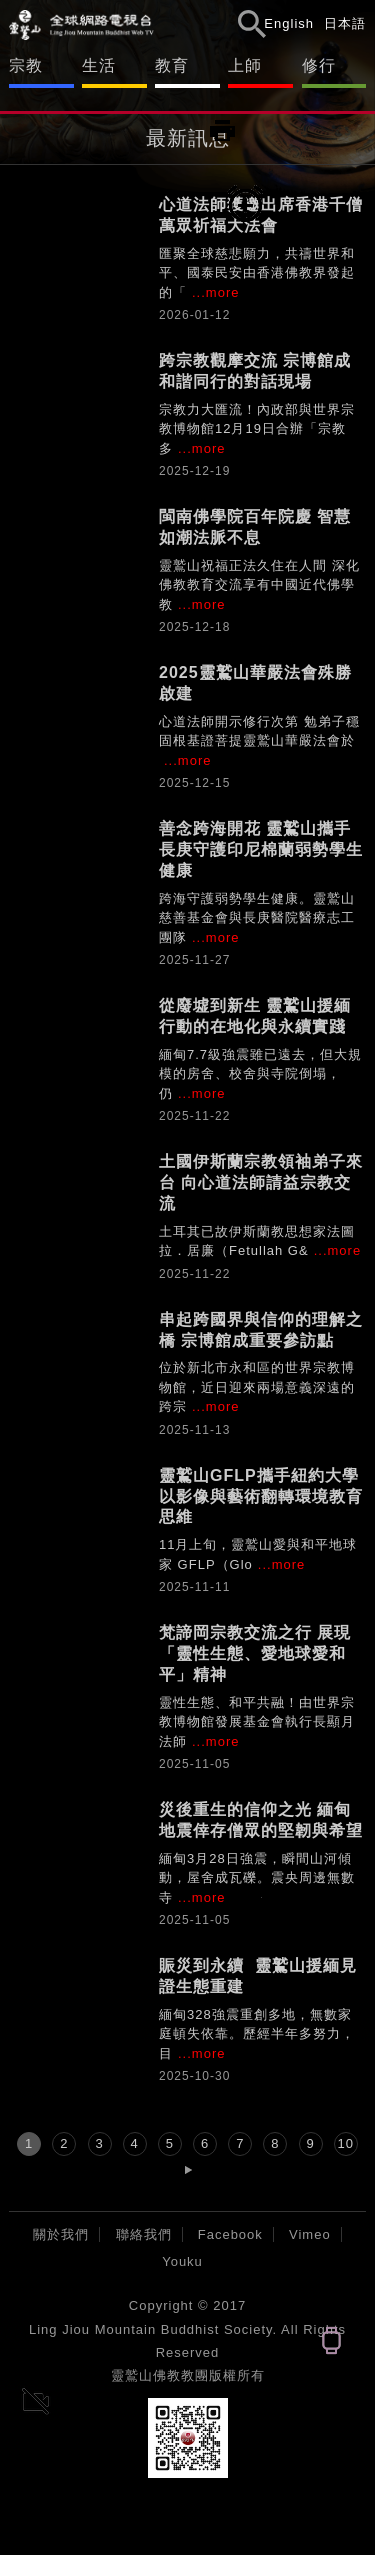  I want to click on add a new alarm, so click(245, 203).